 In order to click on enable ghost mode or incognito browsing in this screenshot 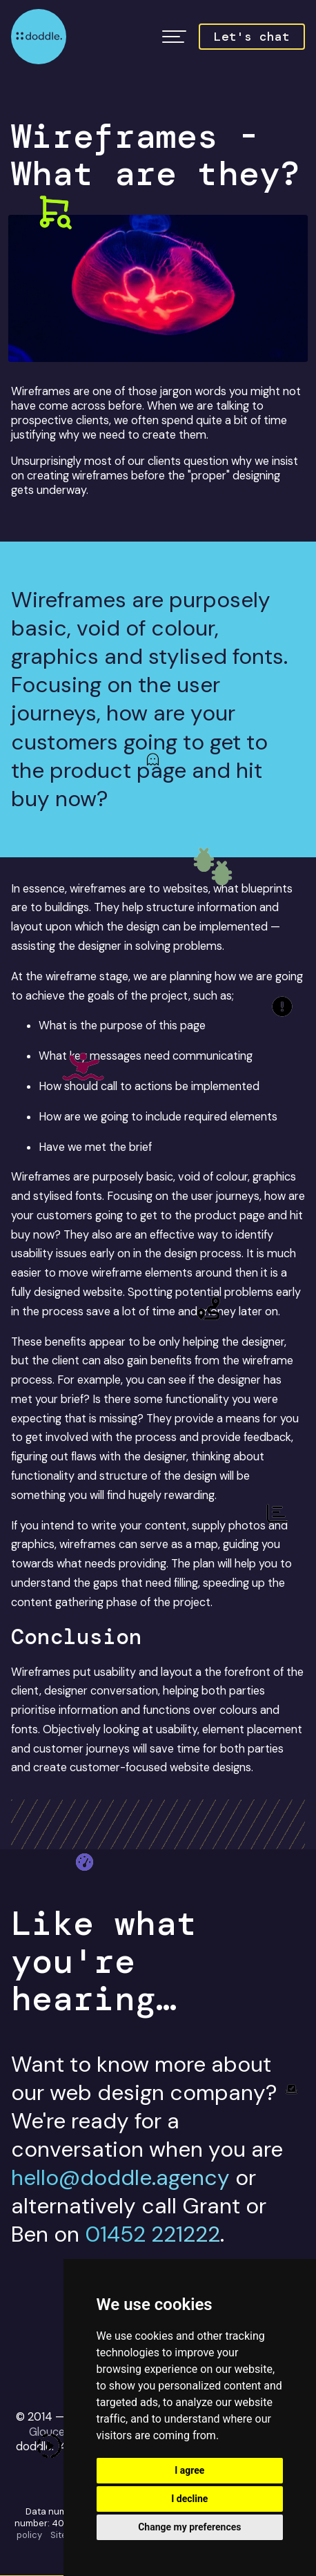, I will do `click(152, 759)`.